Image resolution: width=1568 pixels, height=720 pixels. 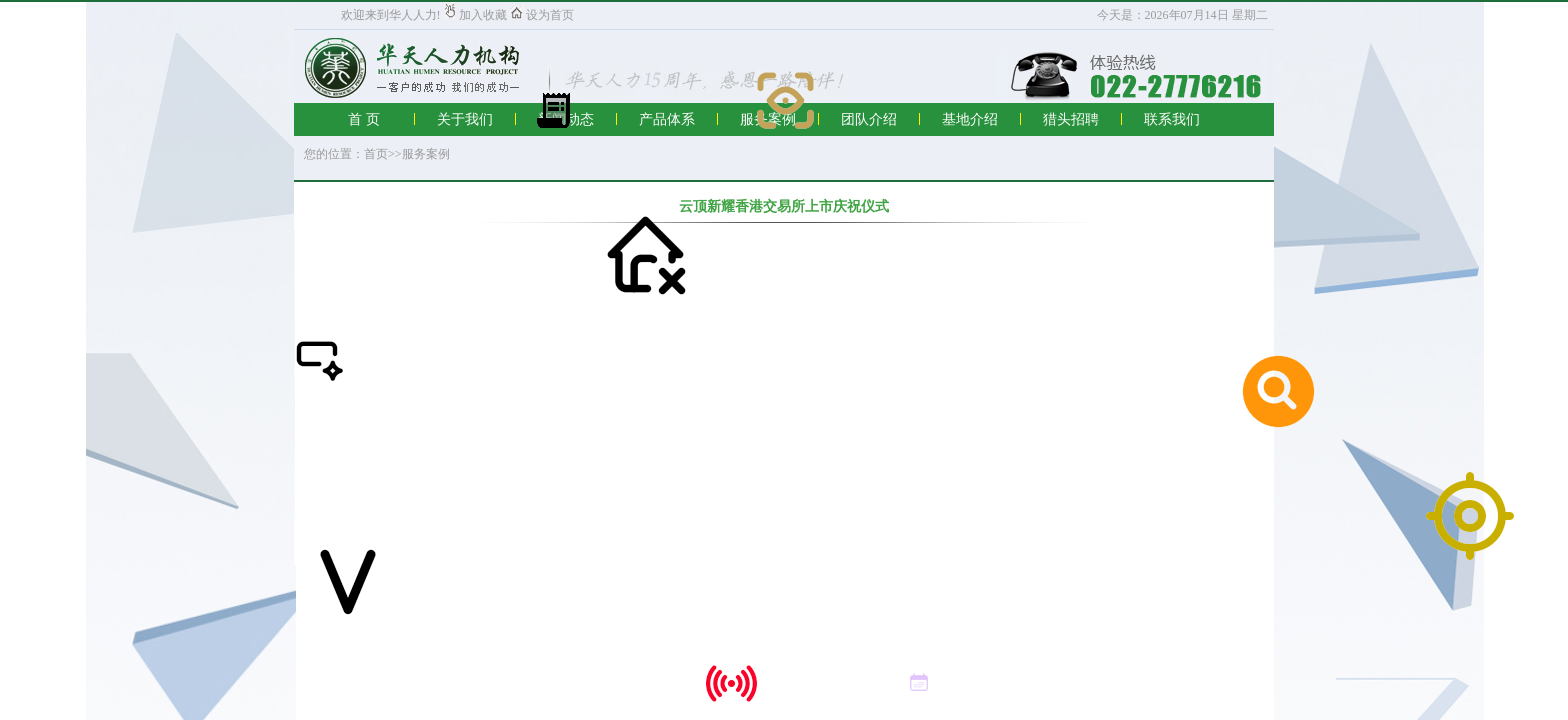 I want to click on view receipt or transaction details, so click(x=553, y=110).